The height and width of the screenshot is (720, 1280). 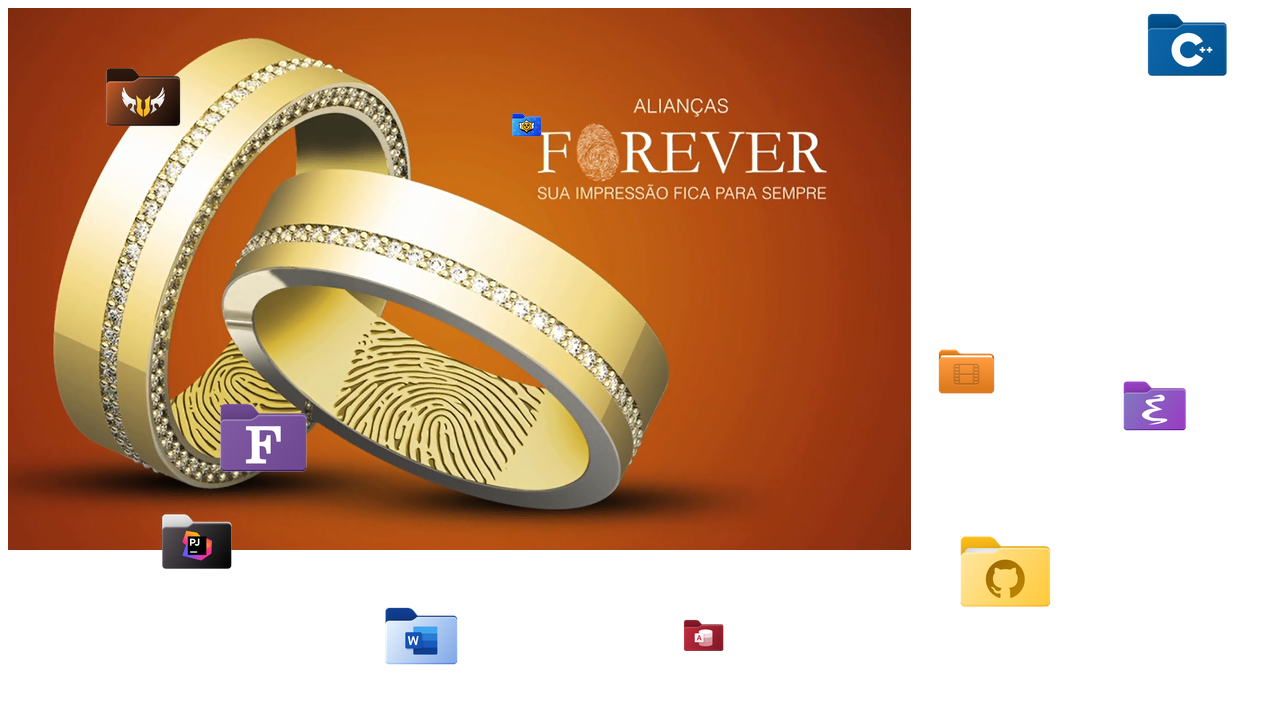 What do you see at coordinates (966, 371) in the screenshot?
I see `open your videos folder` at bounding box center [966, 371].